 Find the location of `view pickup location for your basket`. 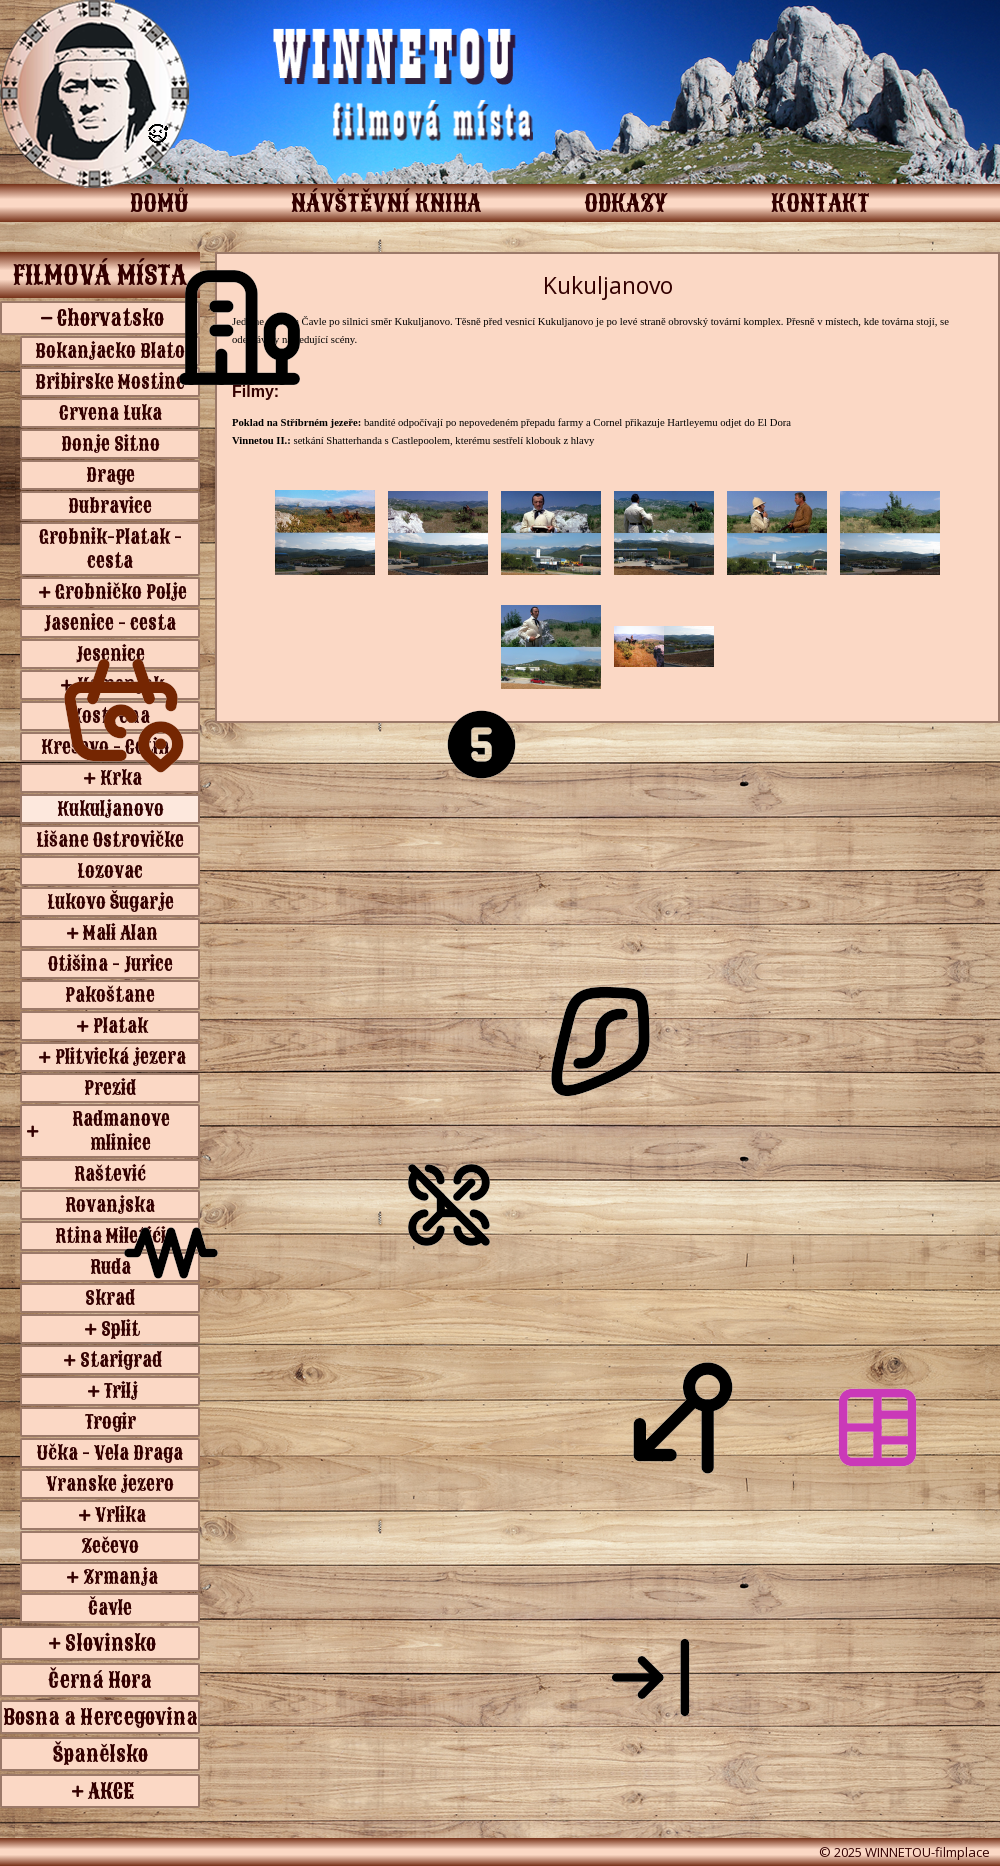

view pickup location for your basket is located at coordinates (121, 710).